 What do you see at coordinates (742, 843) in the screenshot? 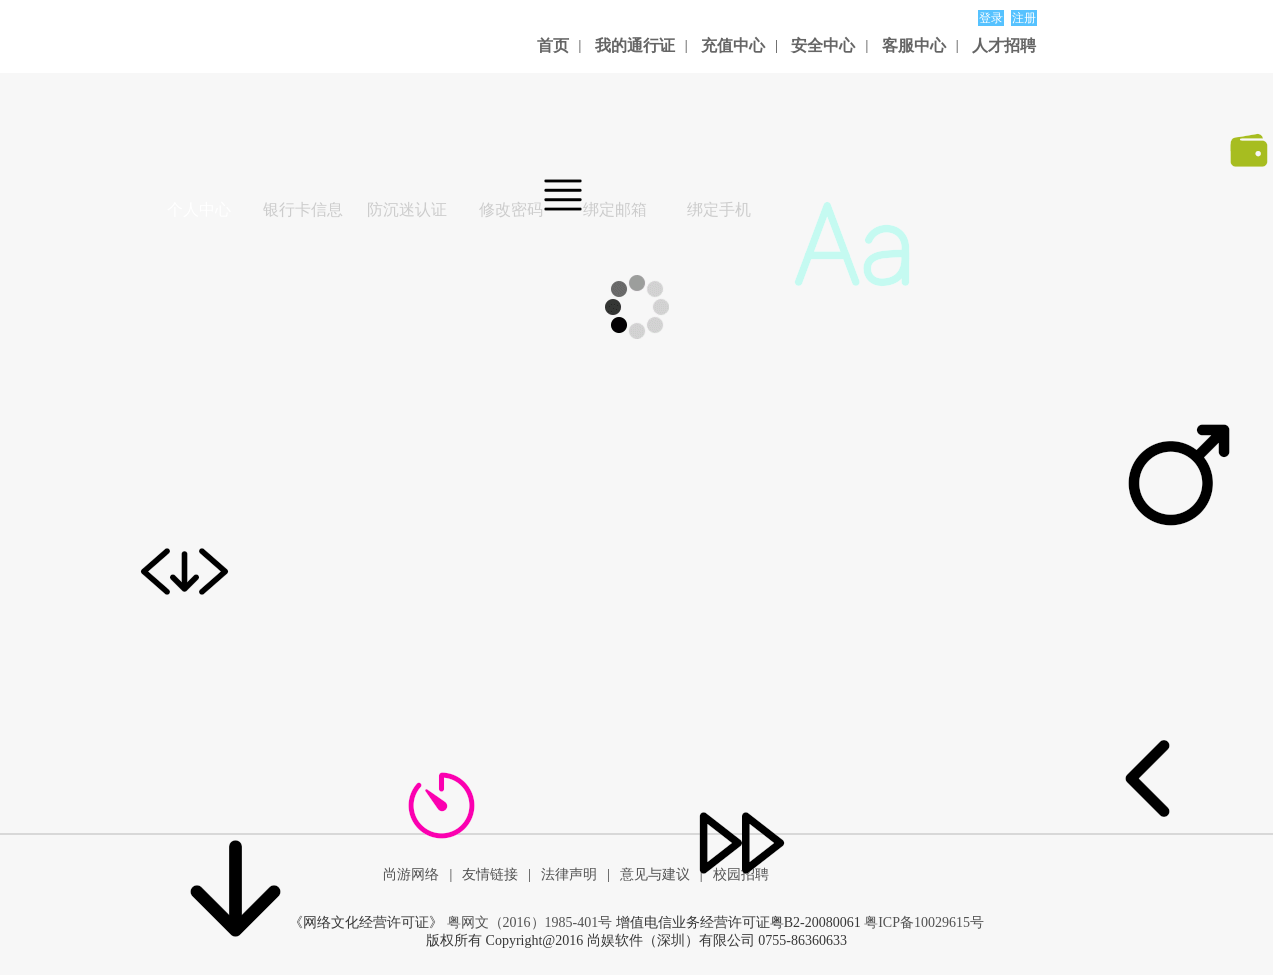
I see `skip forward in media playback` at bounding box center [742, 843].